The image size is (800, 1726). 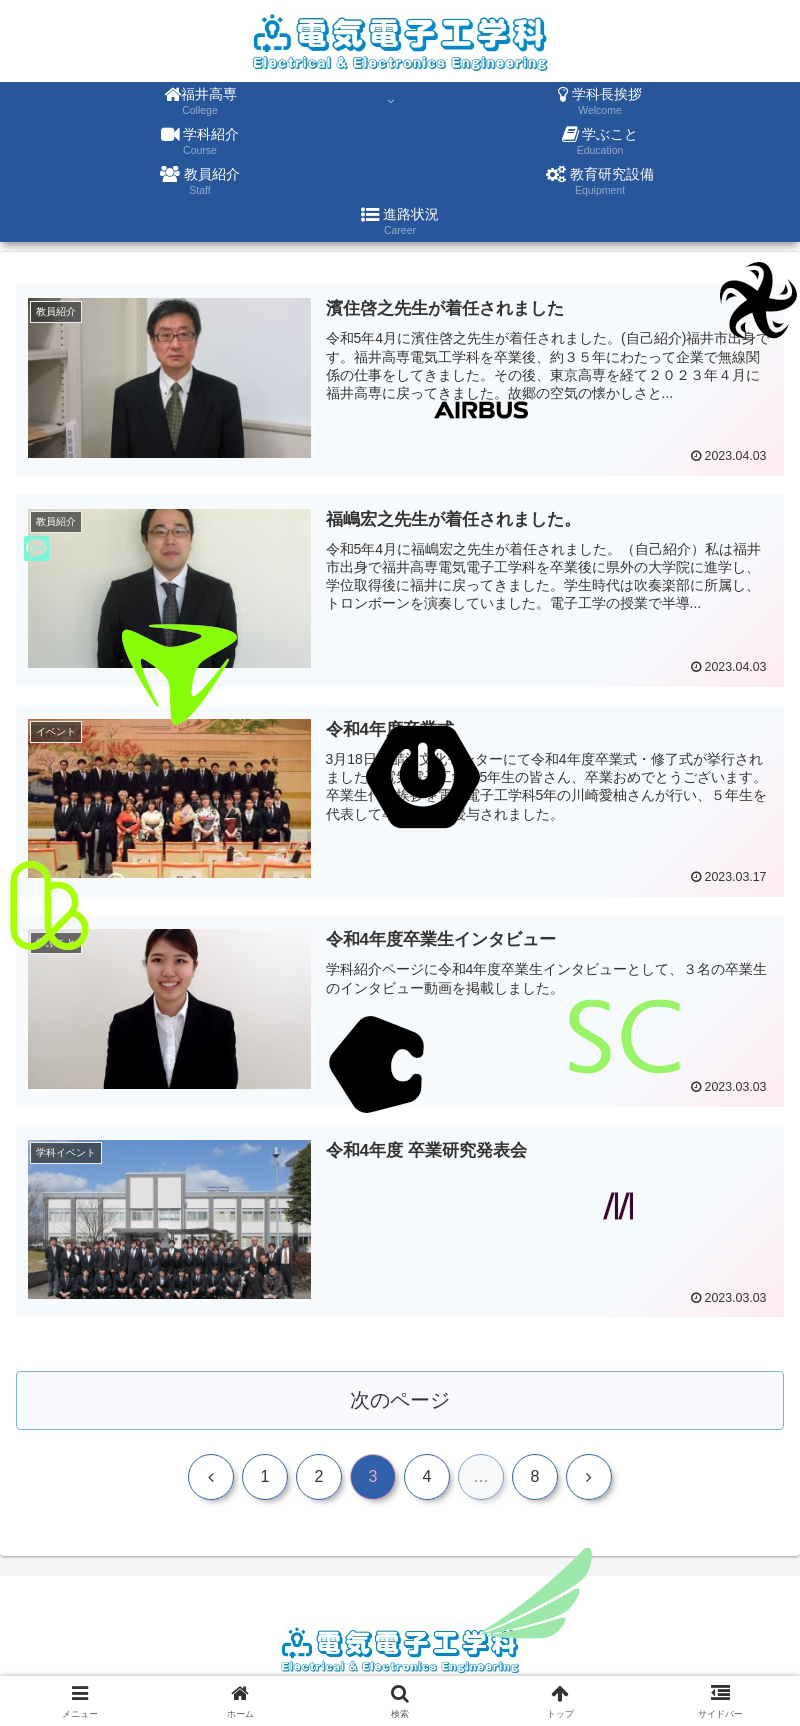 What do you see at coordinates (36, 548) in the screenshot?
I see `open KakaoTalk messaging app` at bounding box center [36, 548].